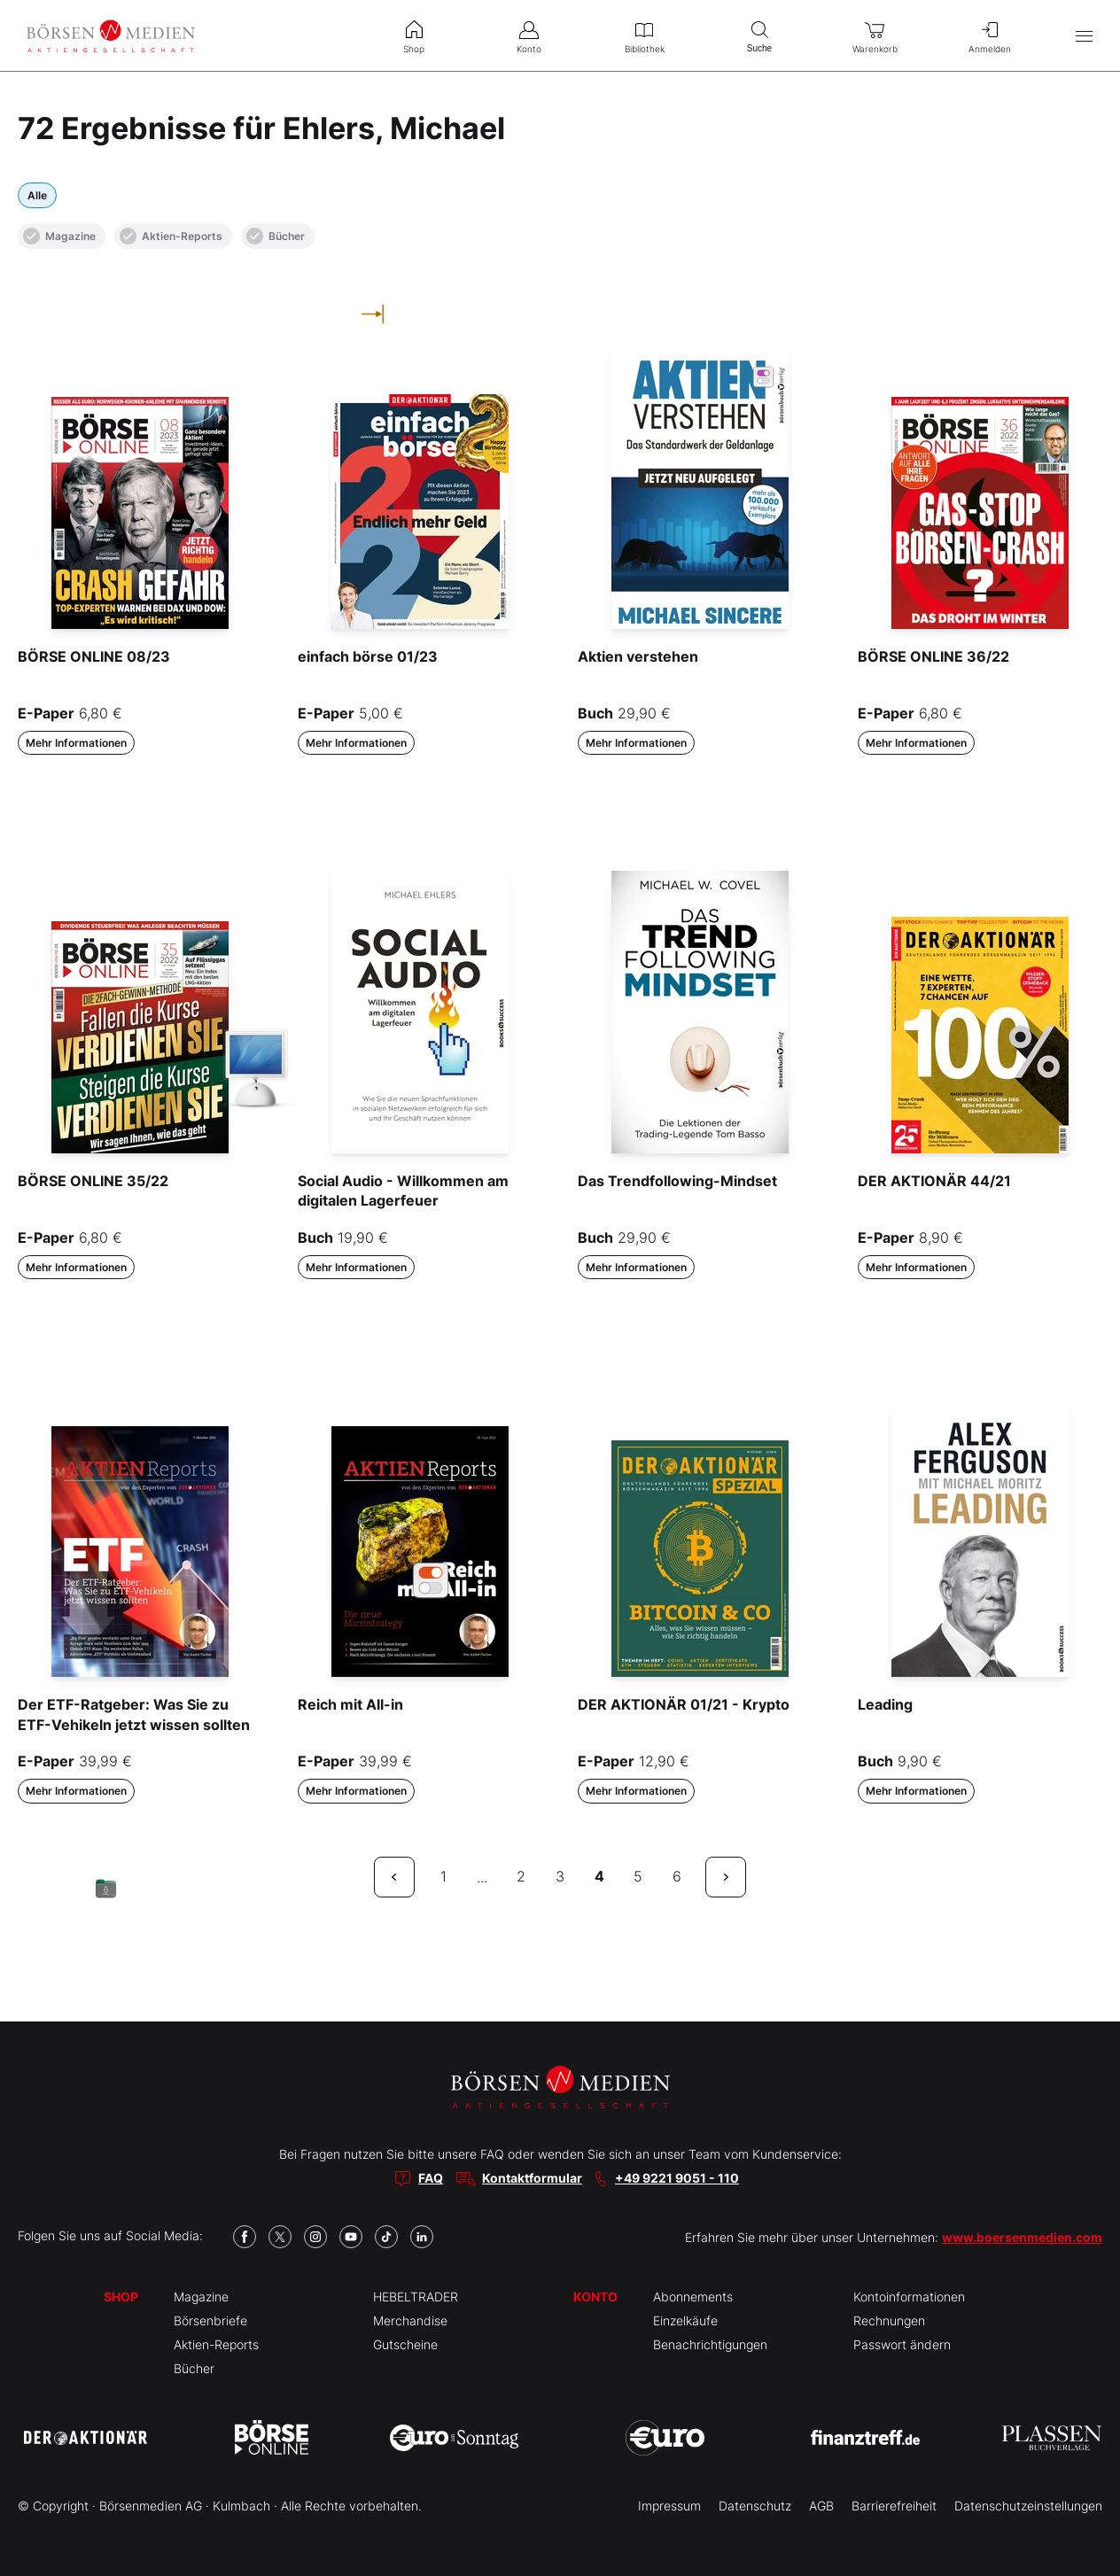  I want to click on open gnome tweaks settings, so click(763, 376).